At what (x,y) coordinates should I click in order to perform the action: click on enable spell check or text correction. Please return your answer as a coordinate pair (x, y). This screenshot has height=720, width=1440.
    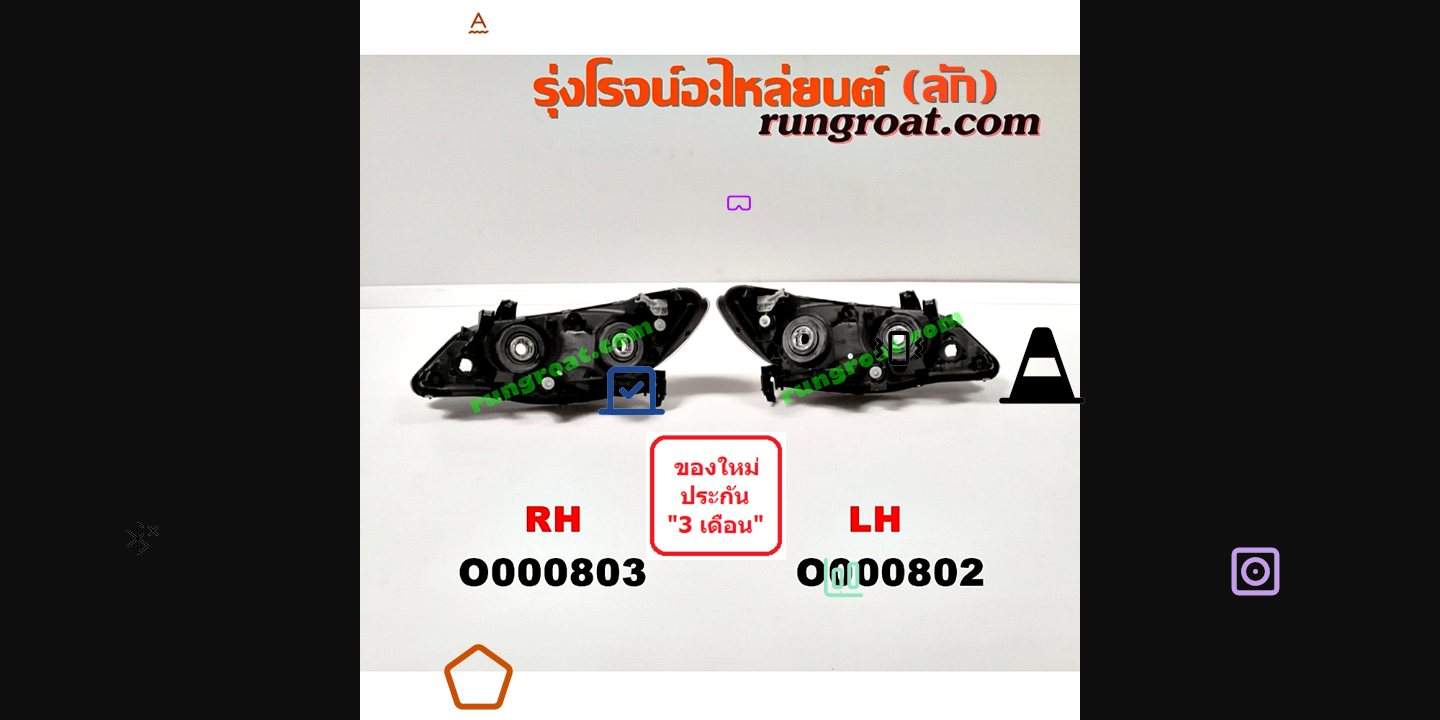
    Looking at the image, I should click on (478, 22).